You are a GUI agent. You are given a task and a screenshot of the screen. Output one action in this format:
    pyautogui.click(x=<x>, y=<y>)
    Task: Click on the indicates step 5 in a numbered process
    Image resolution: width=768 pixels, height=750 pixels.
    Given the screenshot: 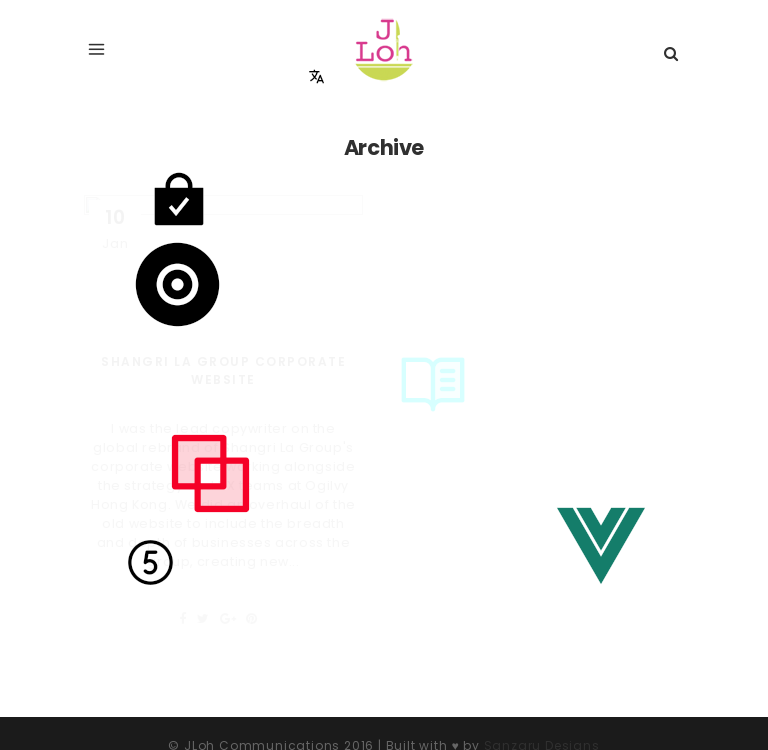 What is the action you would take?
    pyautogui.click(x=150, y=562)
    